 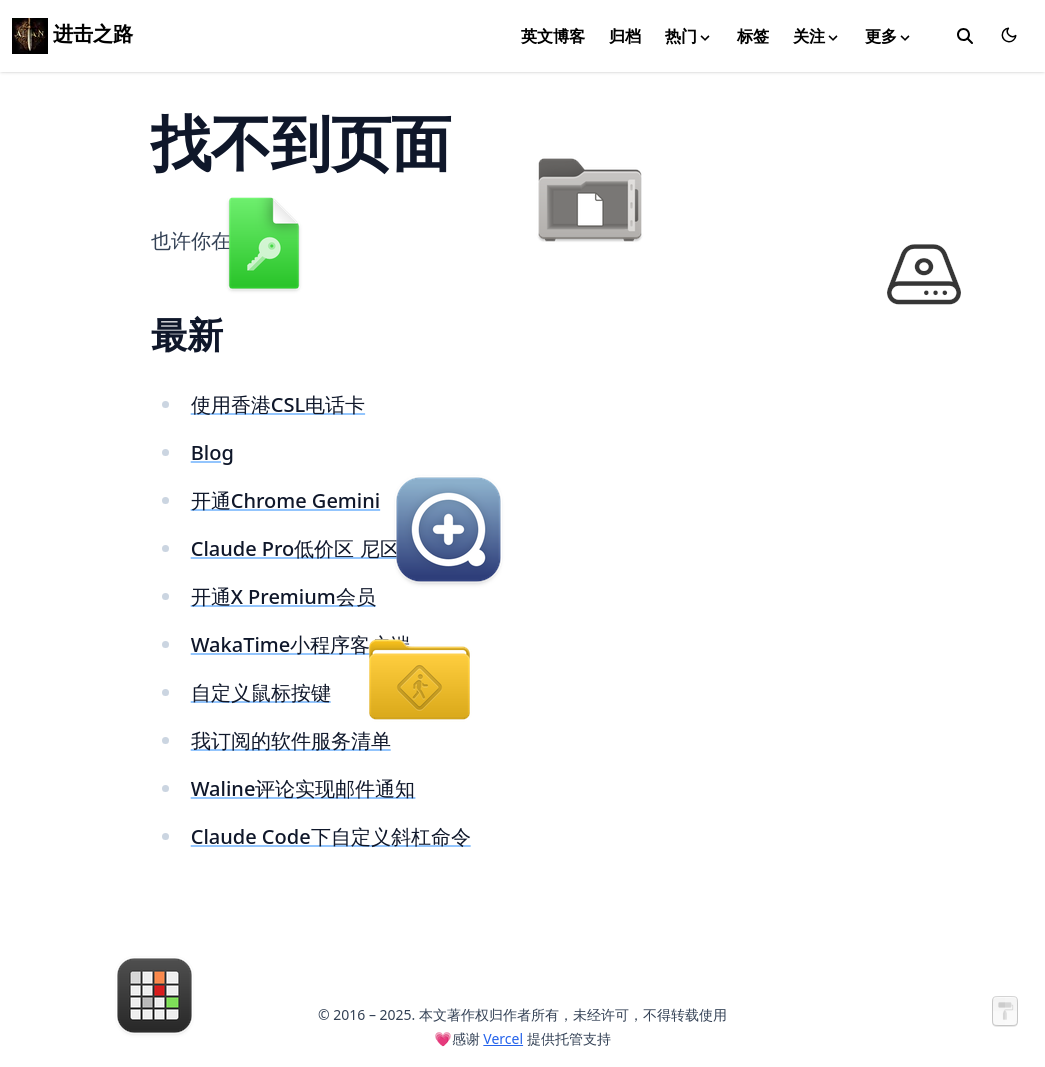 What do you see at coordinates (1005, 1011) in the screenshot?
I see `a theme or appearance customization file` at bounding box center [1005, 1011].